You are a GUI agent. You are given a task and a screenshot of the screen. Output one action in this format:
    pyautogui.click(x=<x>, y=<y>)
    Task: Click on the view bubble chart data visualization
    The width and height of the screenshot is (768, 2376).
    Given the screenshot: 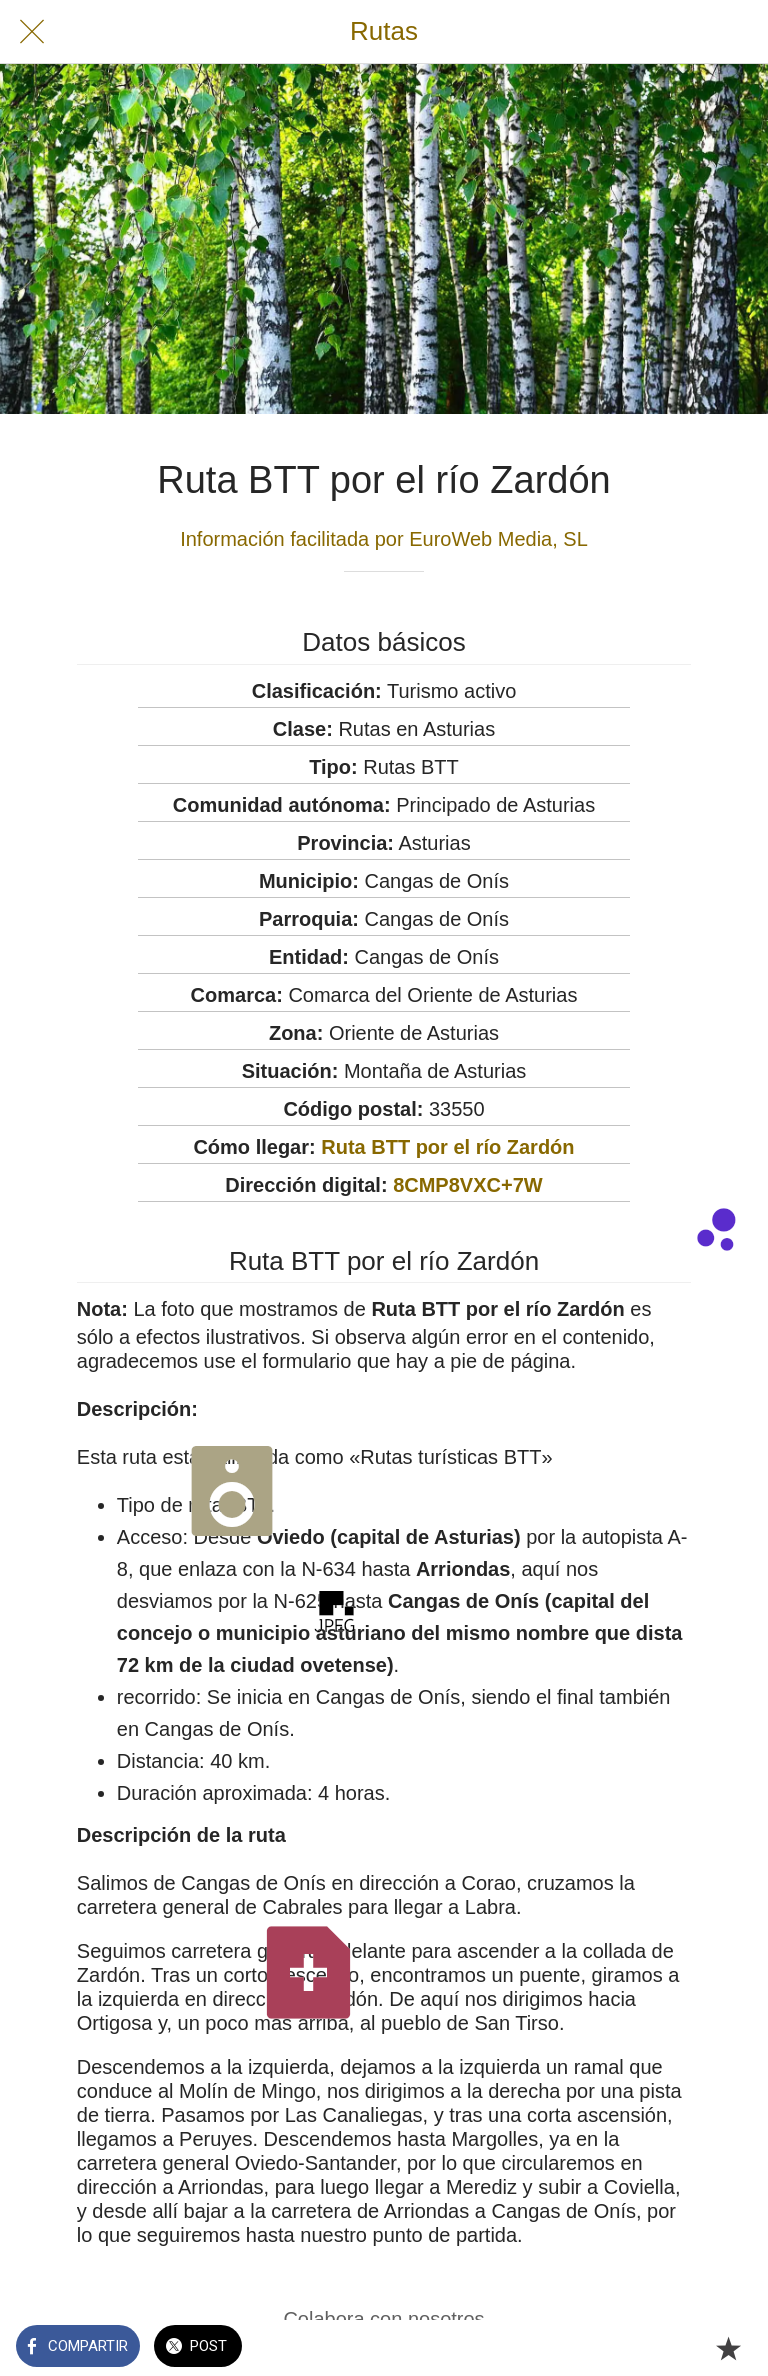 What is the action you would take?
    pyautogui.click(x=718, y=1229)
    